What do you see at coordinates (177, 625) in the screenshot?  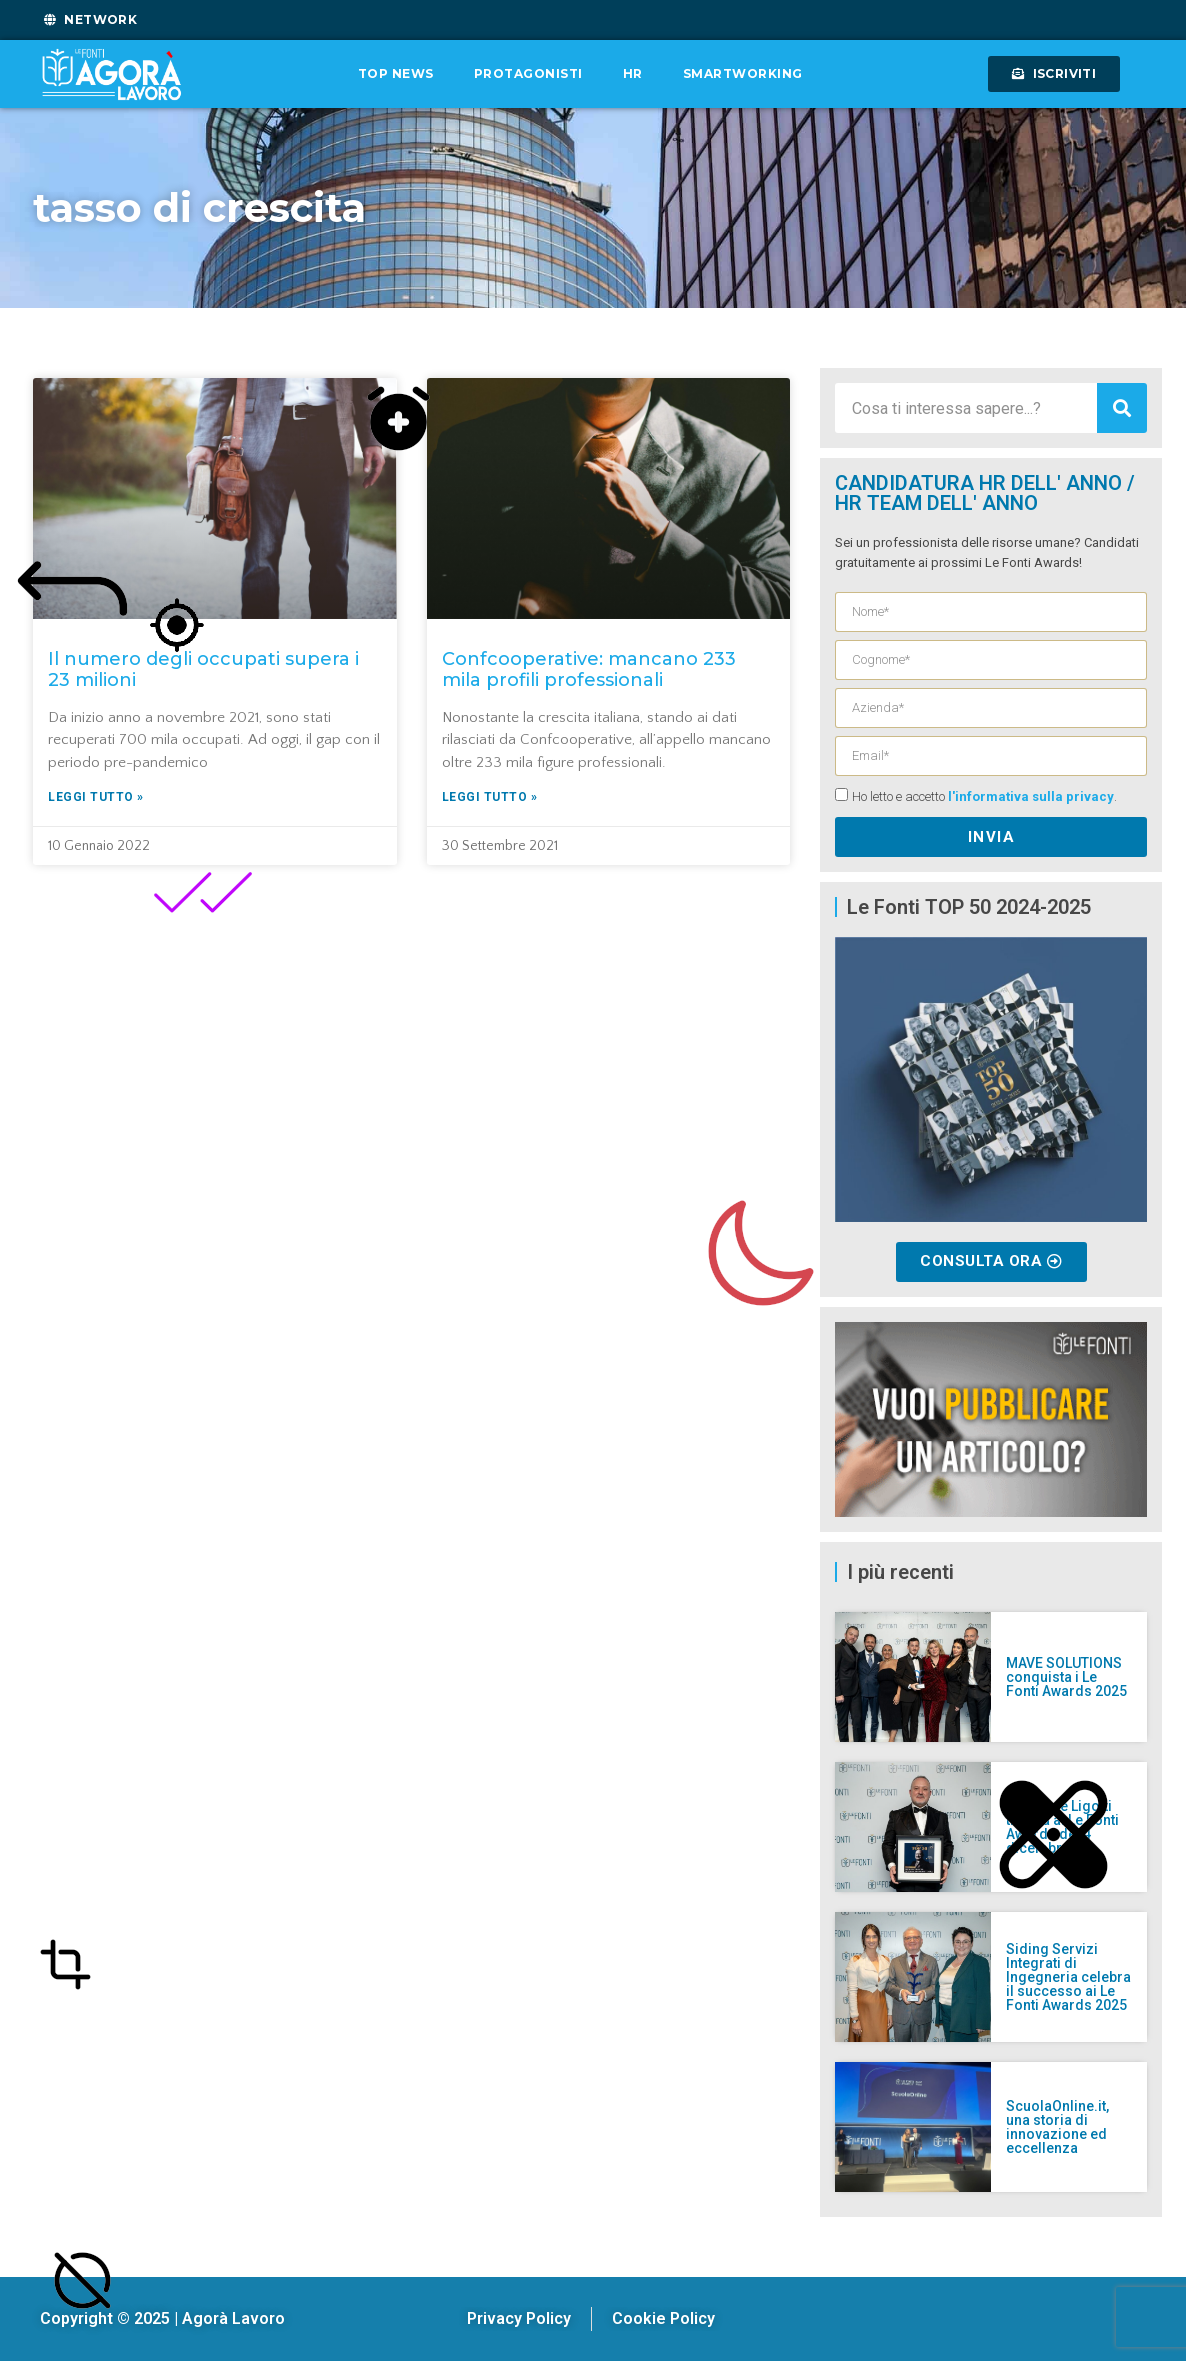 I see `center map on your current location` at bounding box center [177, 625].